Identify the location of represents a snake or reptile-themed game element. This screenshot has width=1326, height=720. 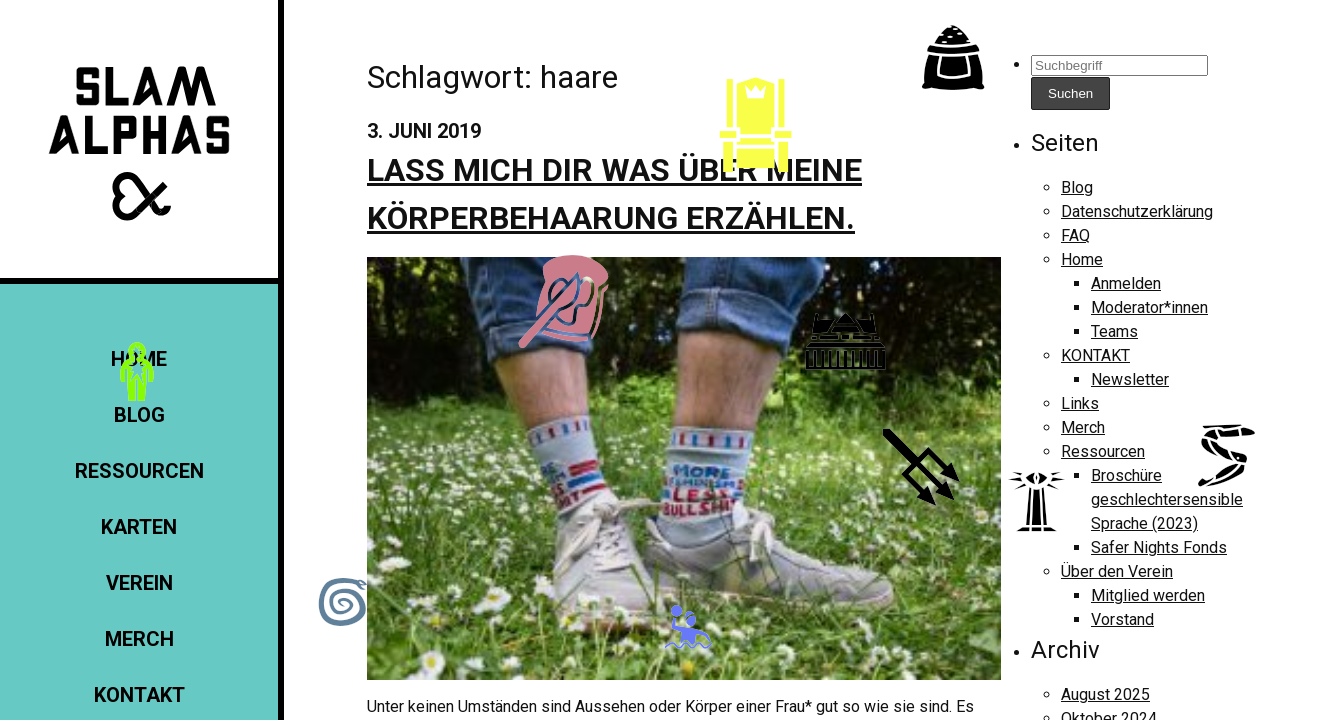
(343, 602).